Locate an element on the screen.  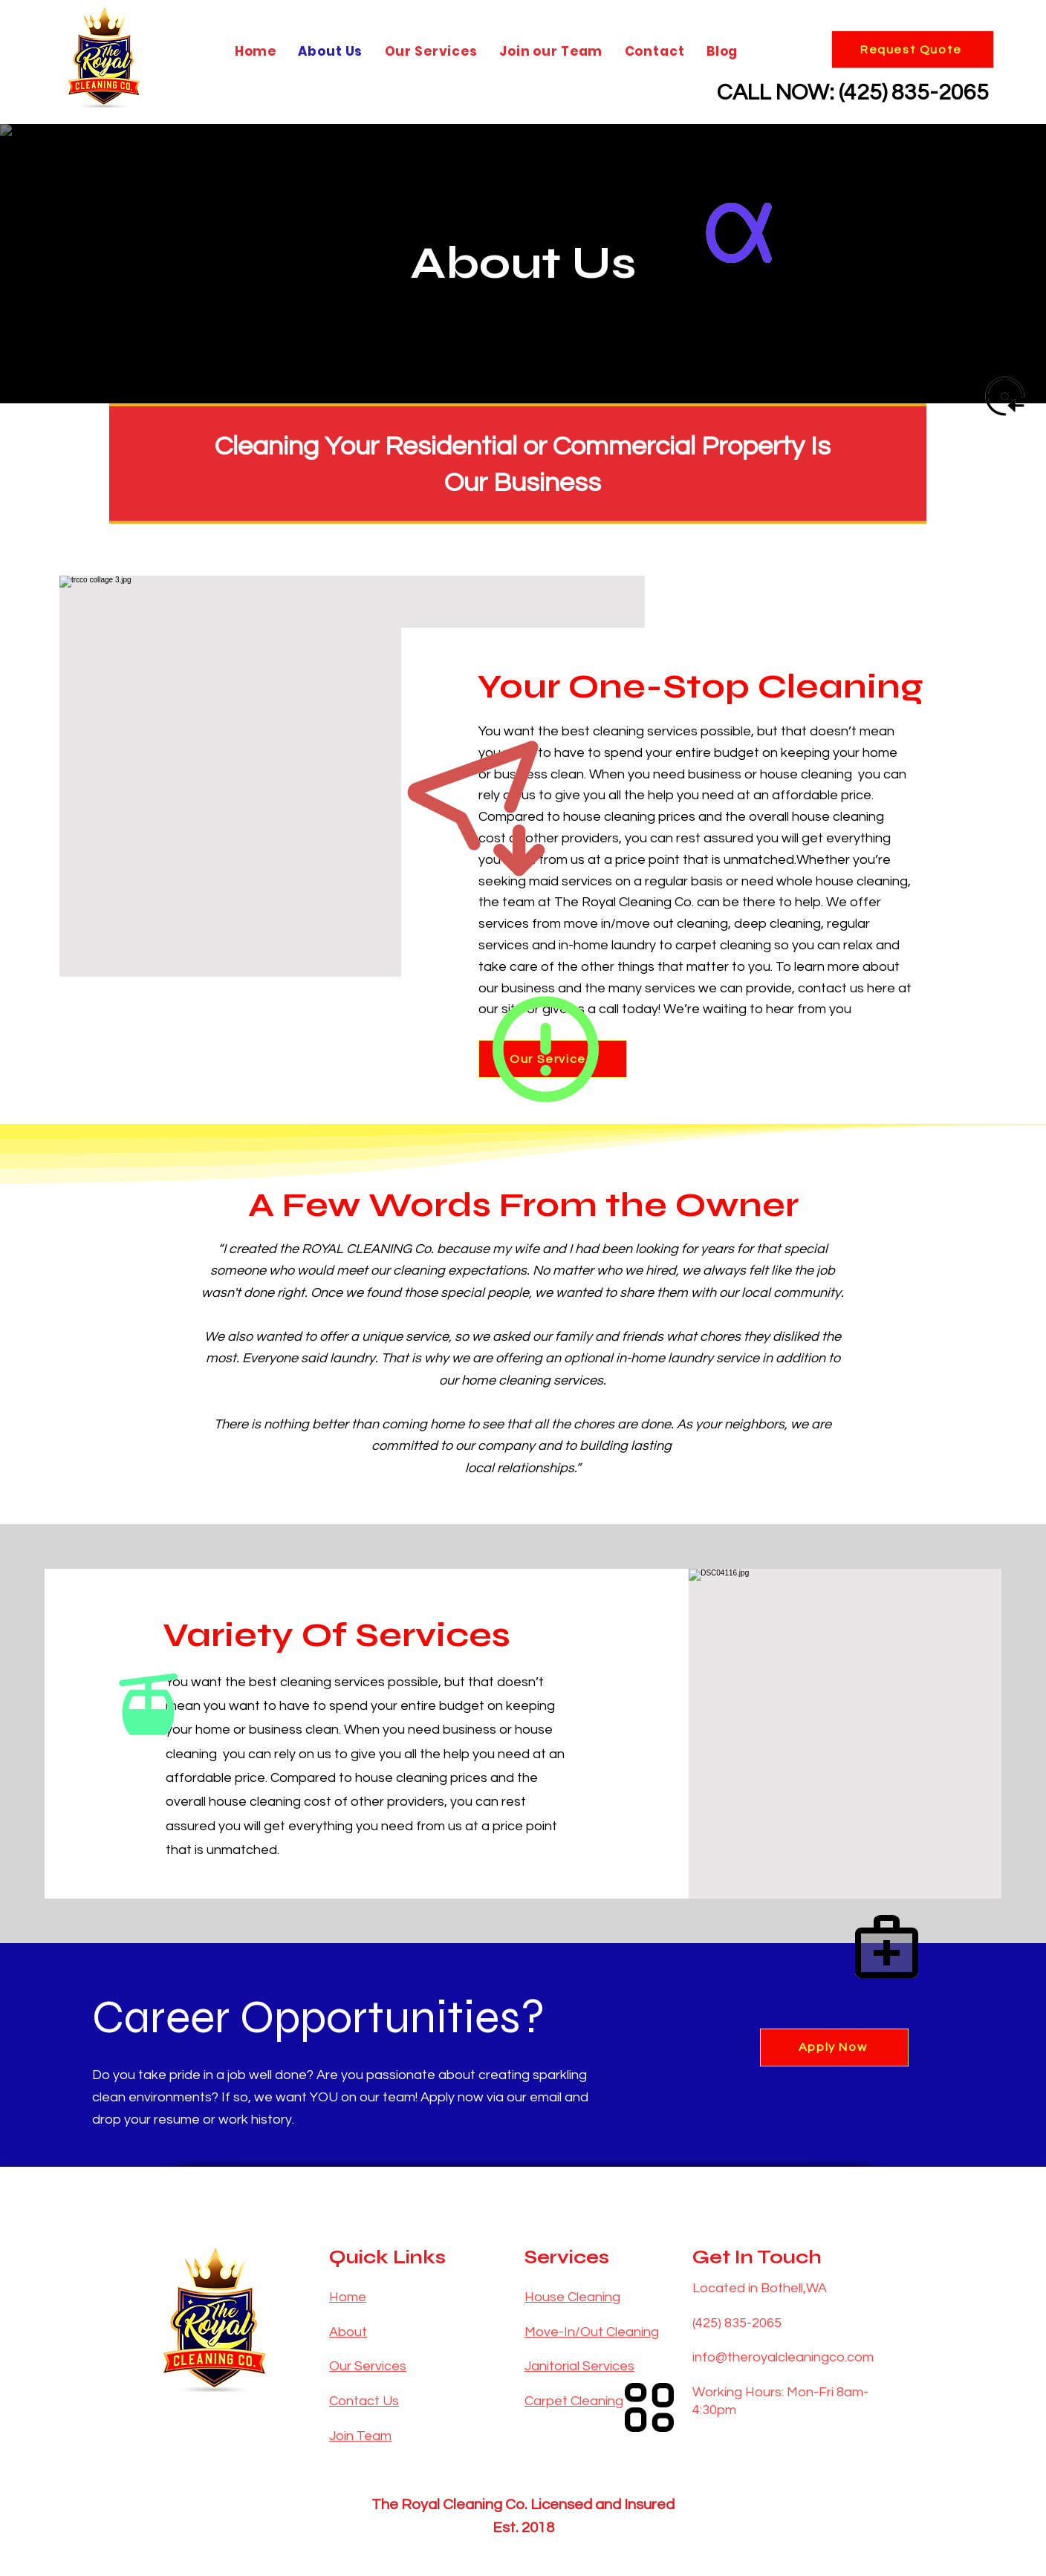
access medical services or healthcare information is located at coordinates (886, 1946).